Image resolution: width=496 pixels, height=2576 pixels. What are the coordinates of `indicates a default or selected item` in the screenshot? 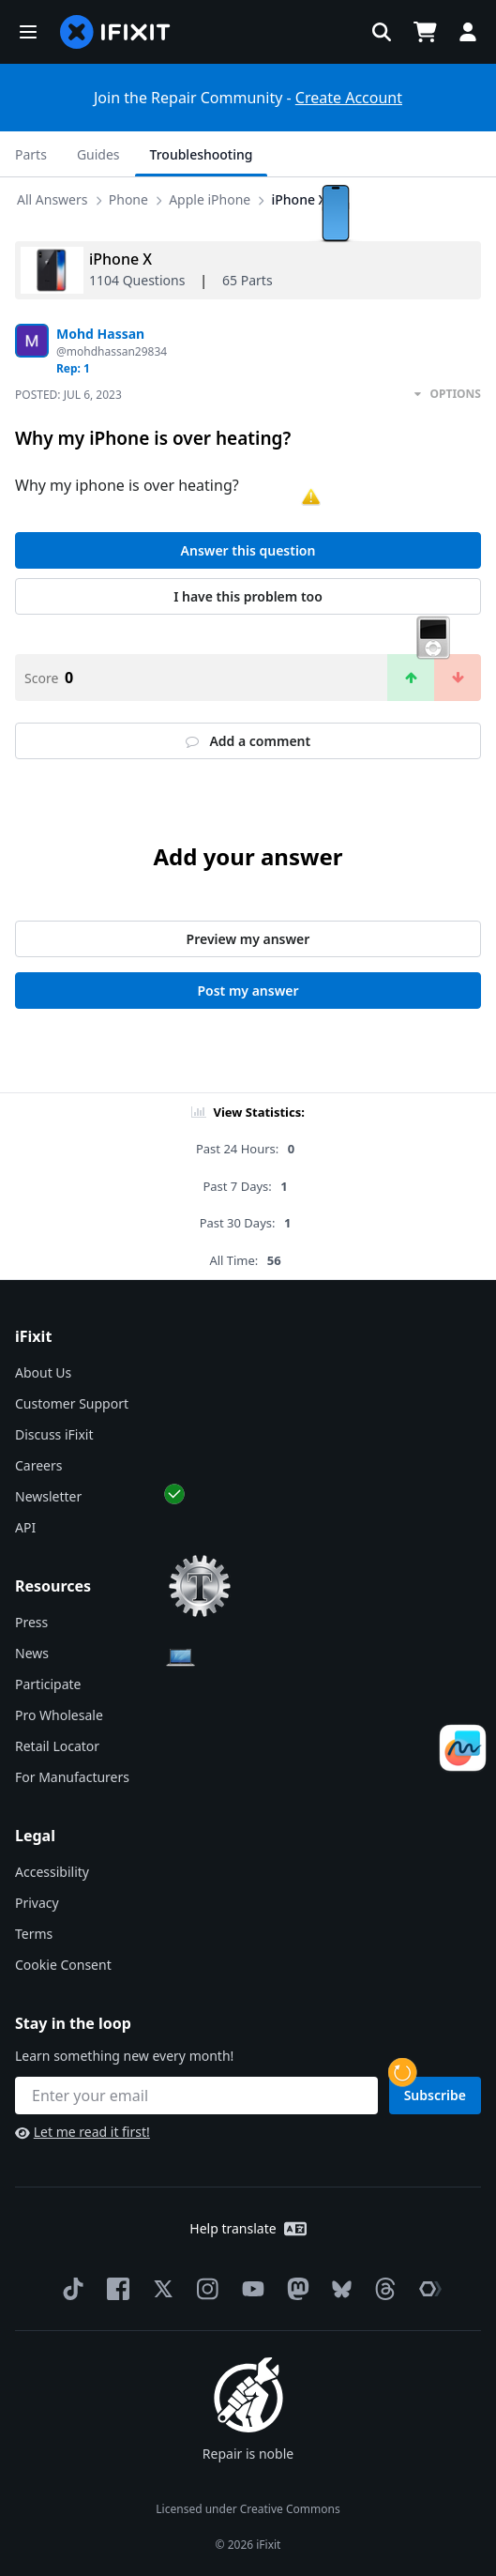 It's located at (174, 1494).